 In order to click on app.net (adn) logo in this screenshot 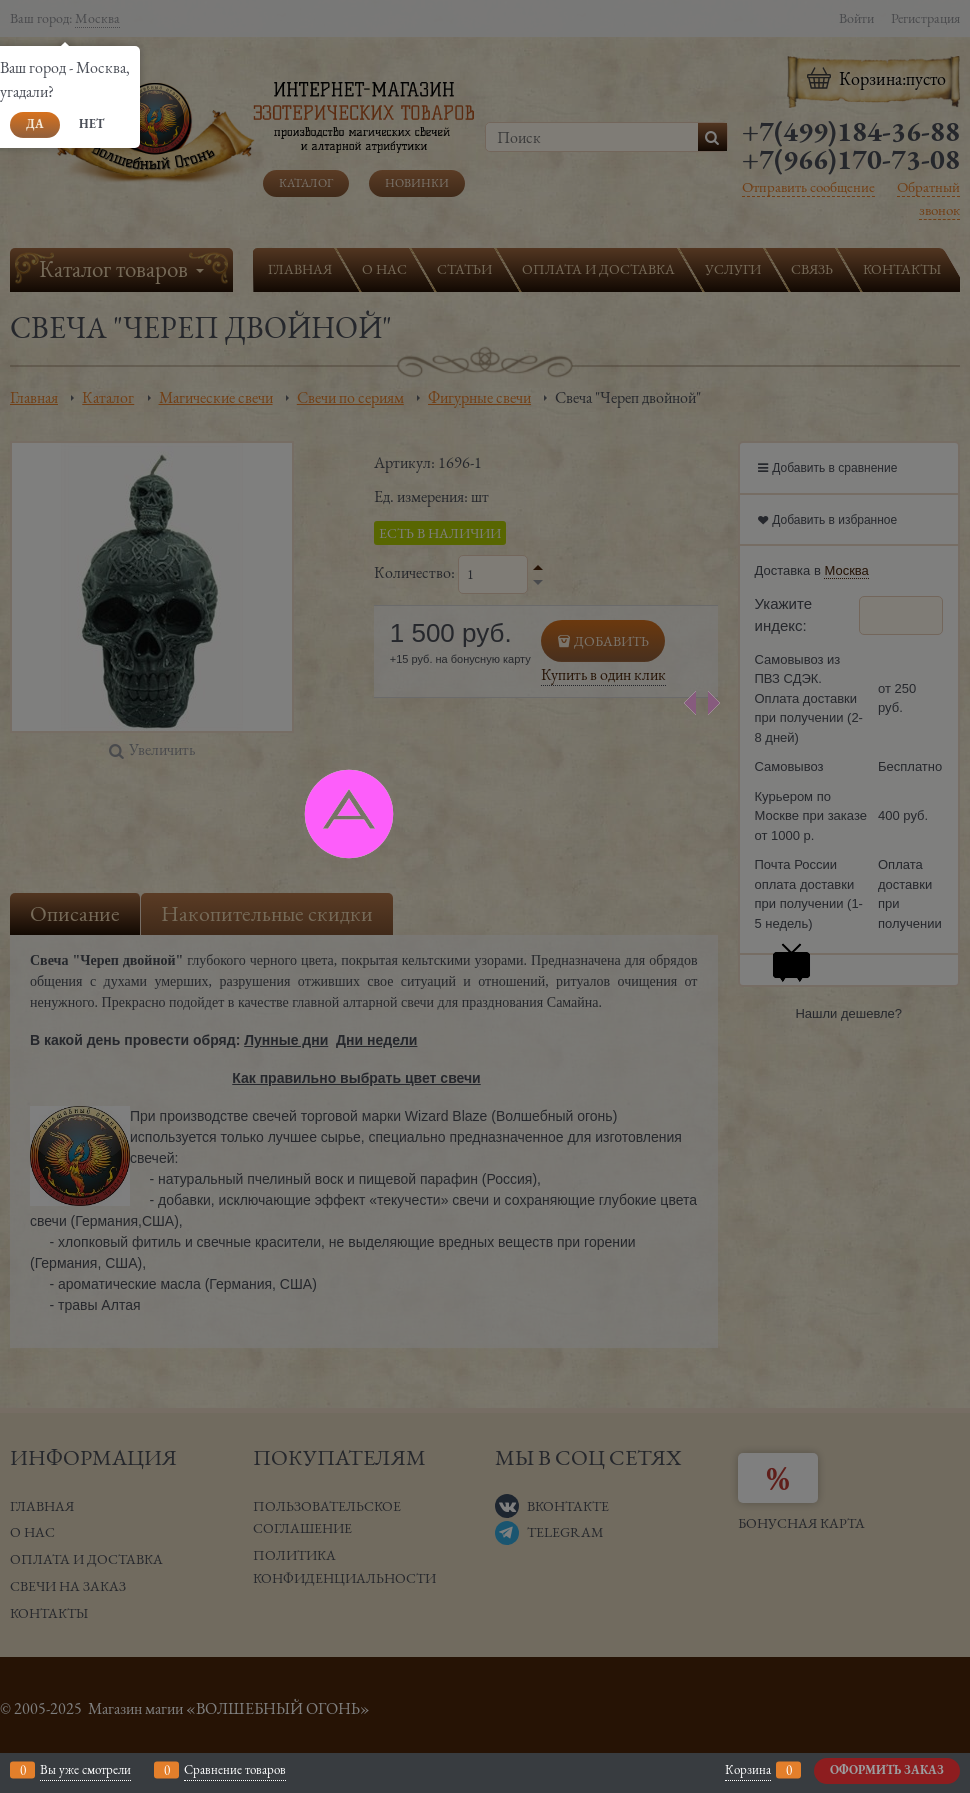, I will do `click(349, 814)`.